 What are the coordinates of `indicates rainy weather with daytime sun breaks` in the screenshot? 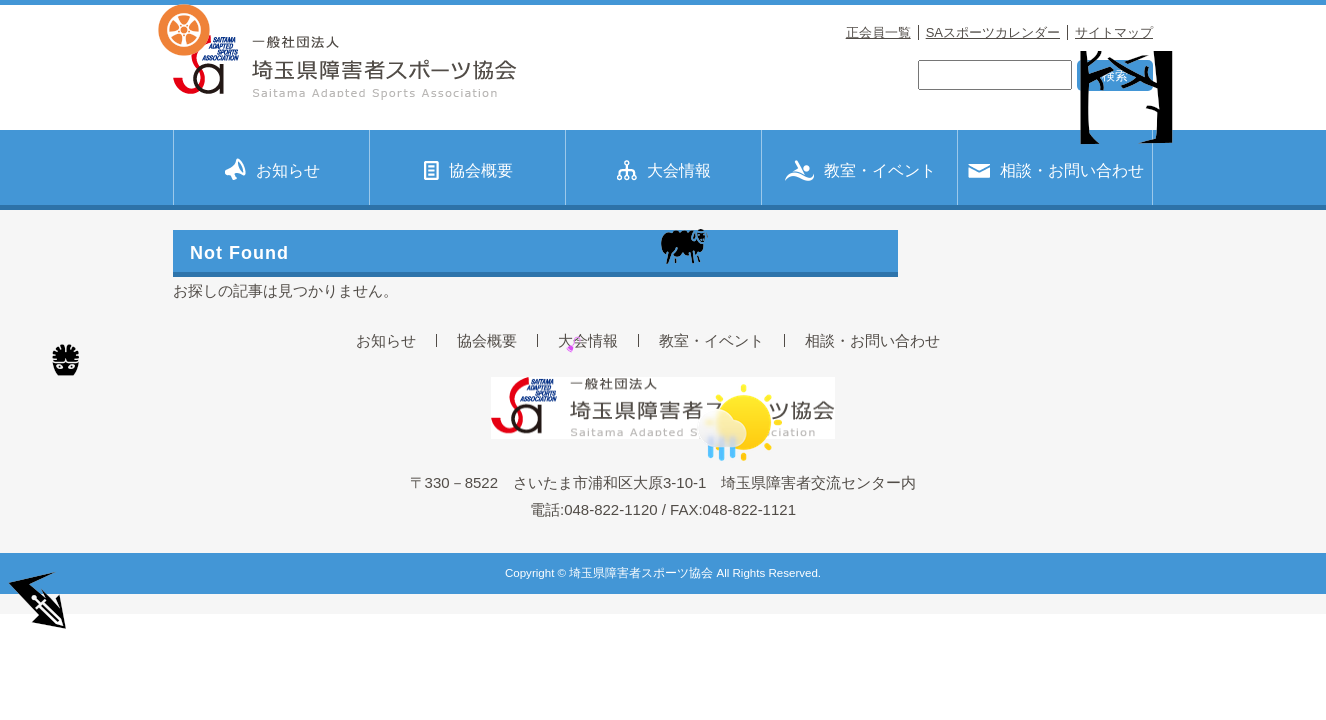 It's located at (739, 422).